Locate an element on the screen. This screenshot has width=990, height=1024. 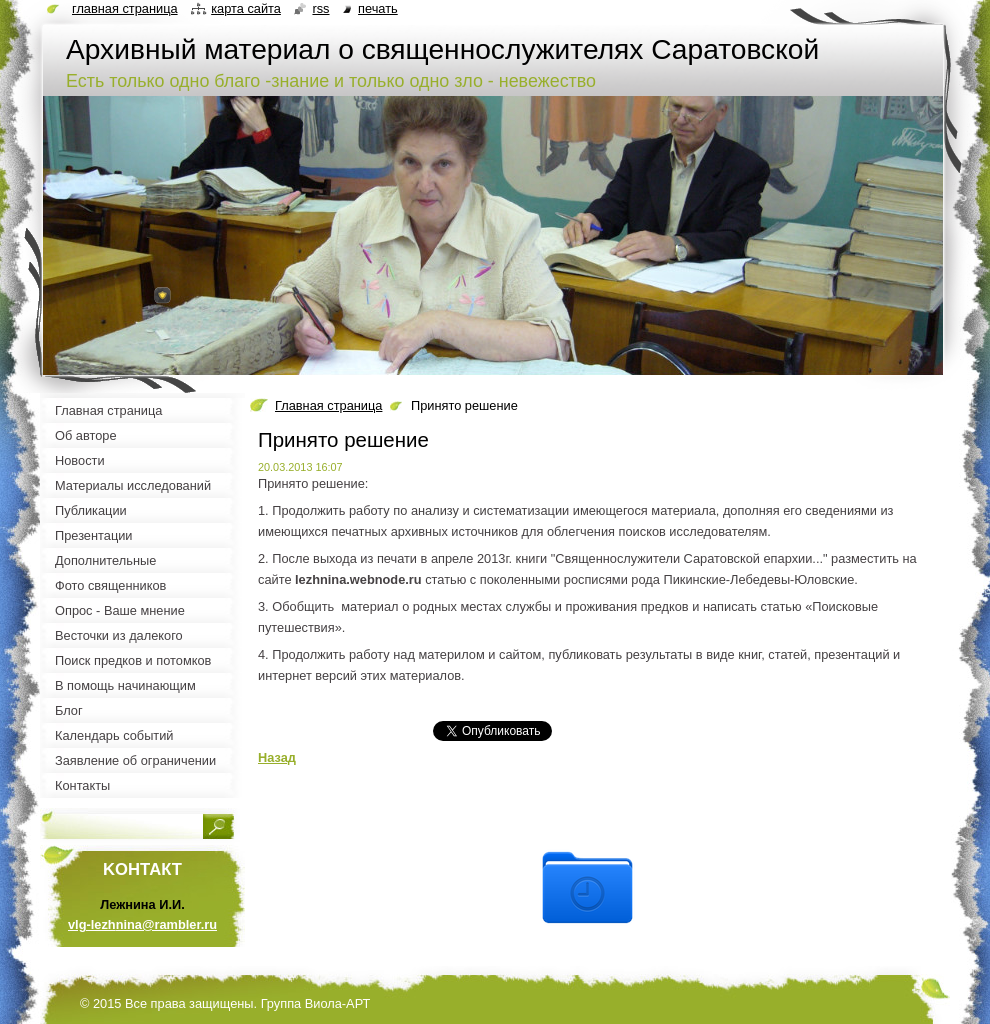
open vpn settings and preferences is located at coordinates (162, 295).